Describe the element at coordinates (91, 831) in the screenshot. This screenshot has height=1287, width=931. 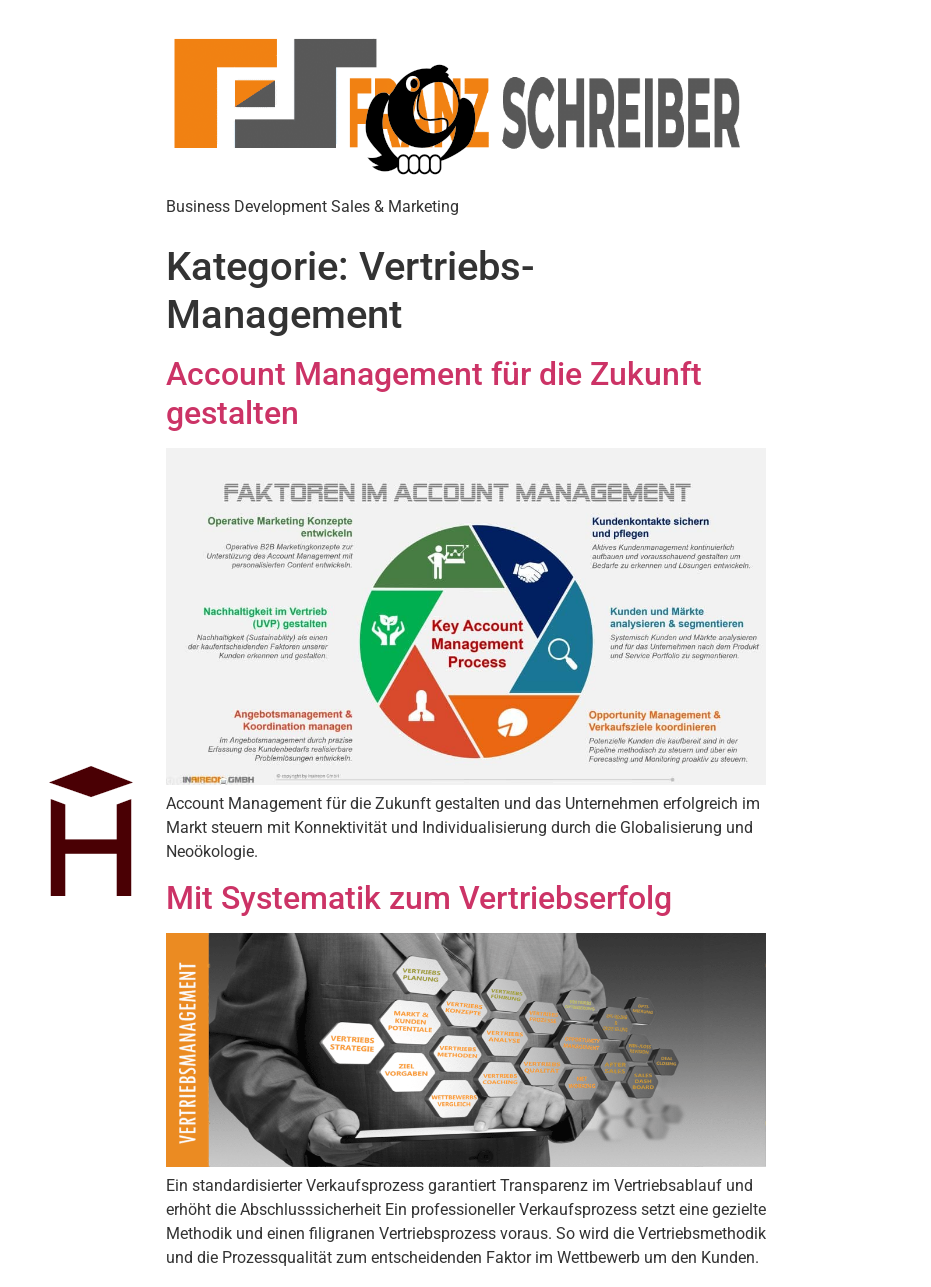
I see `visit the Hexlet learning platform` at that location.